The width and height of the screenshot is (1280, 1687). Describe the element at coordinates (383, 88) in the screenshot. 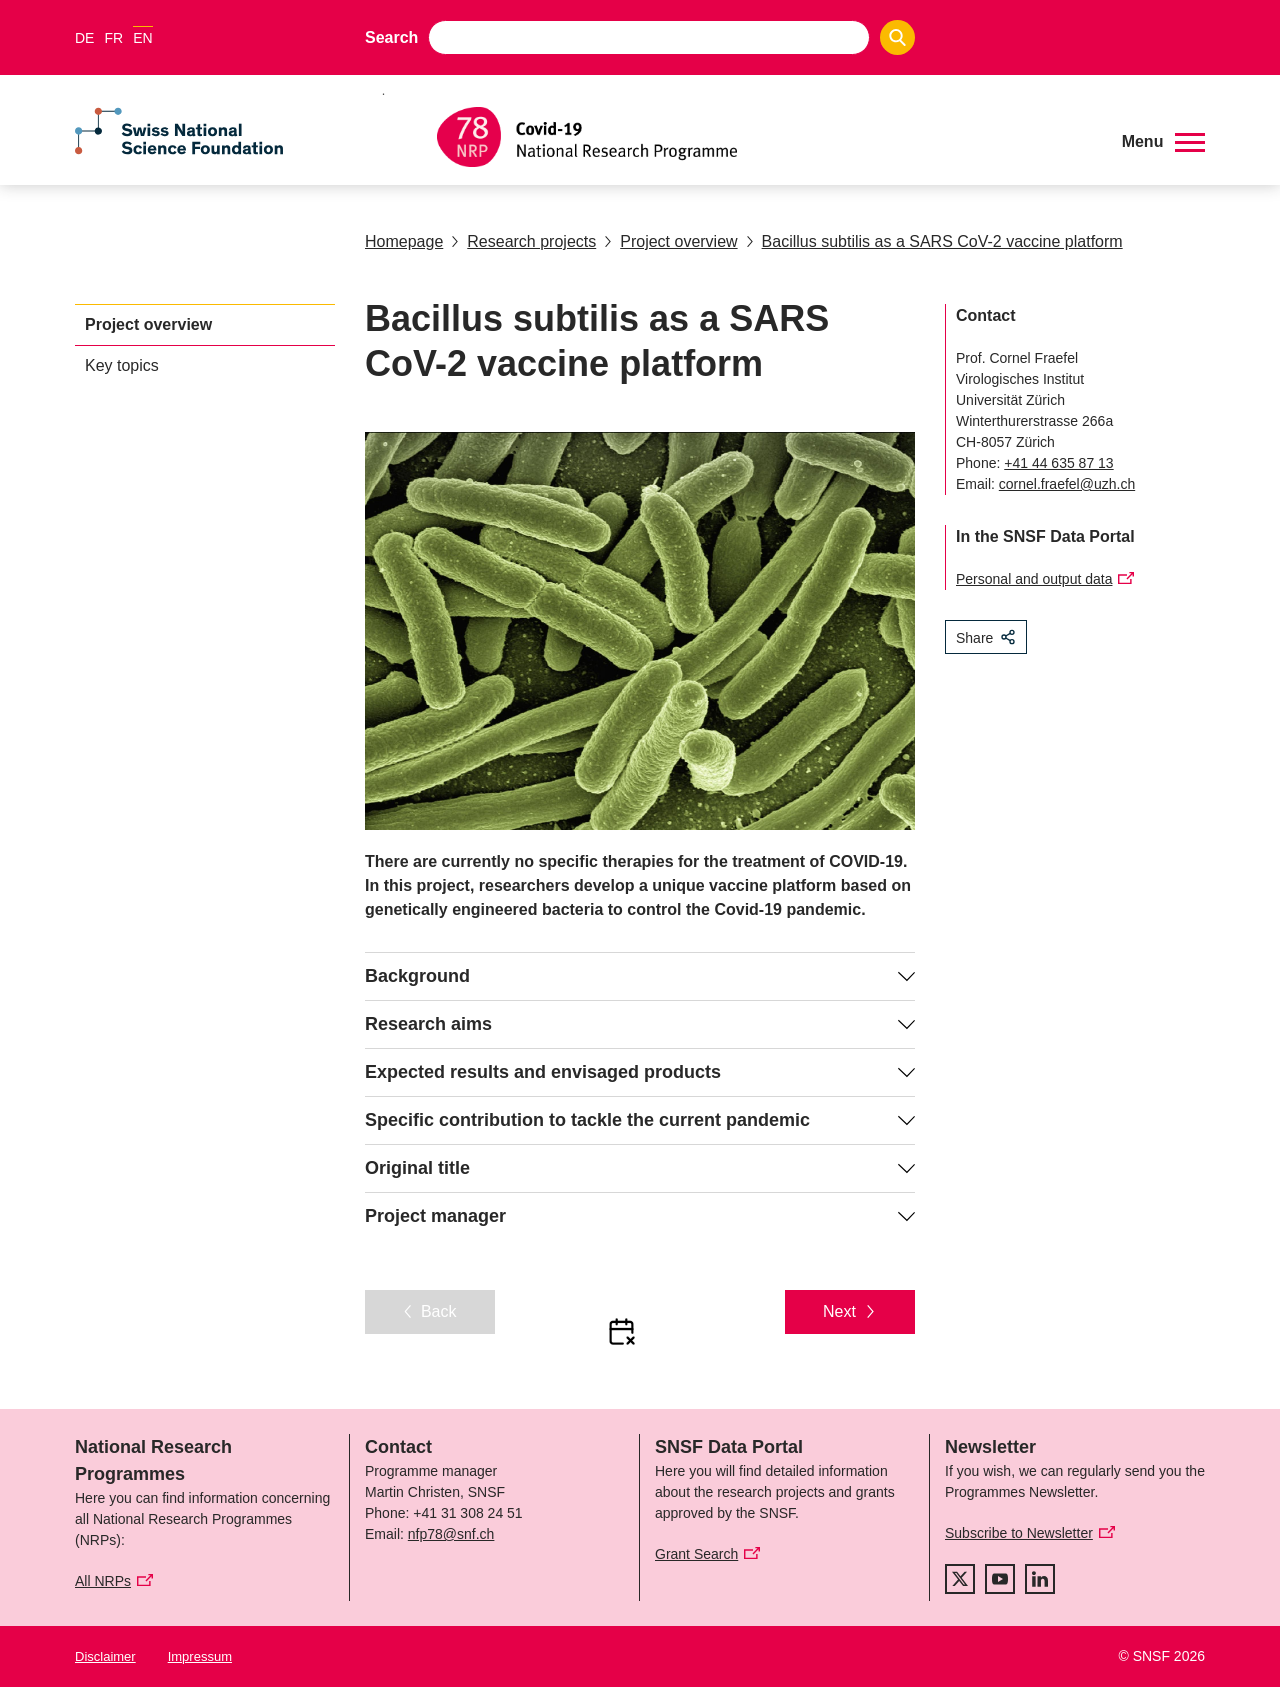

I see `no wifi signal available` at that location.